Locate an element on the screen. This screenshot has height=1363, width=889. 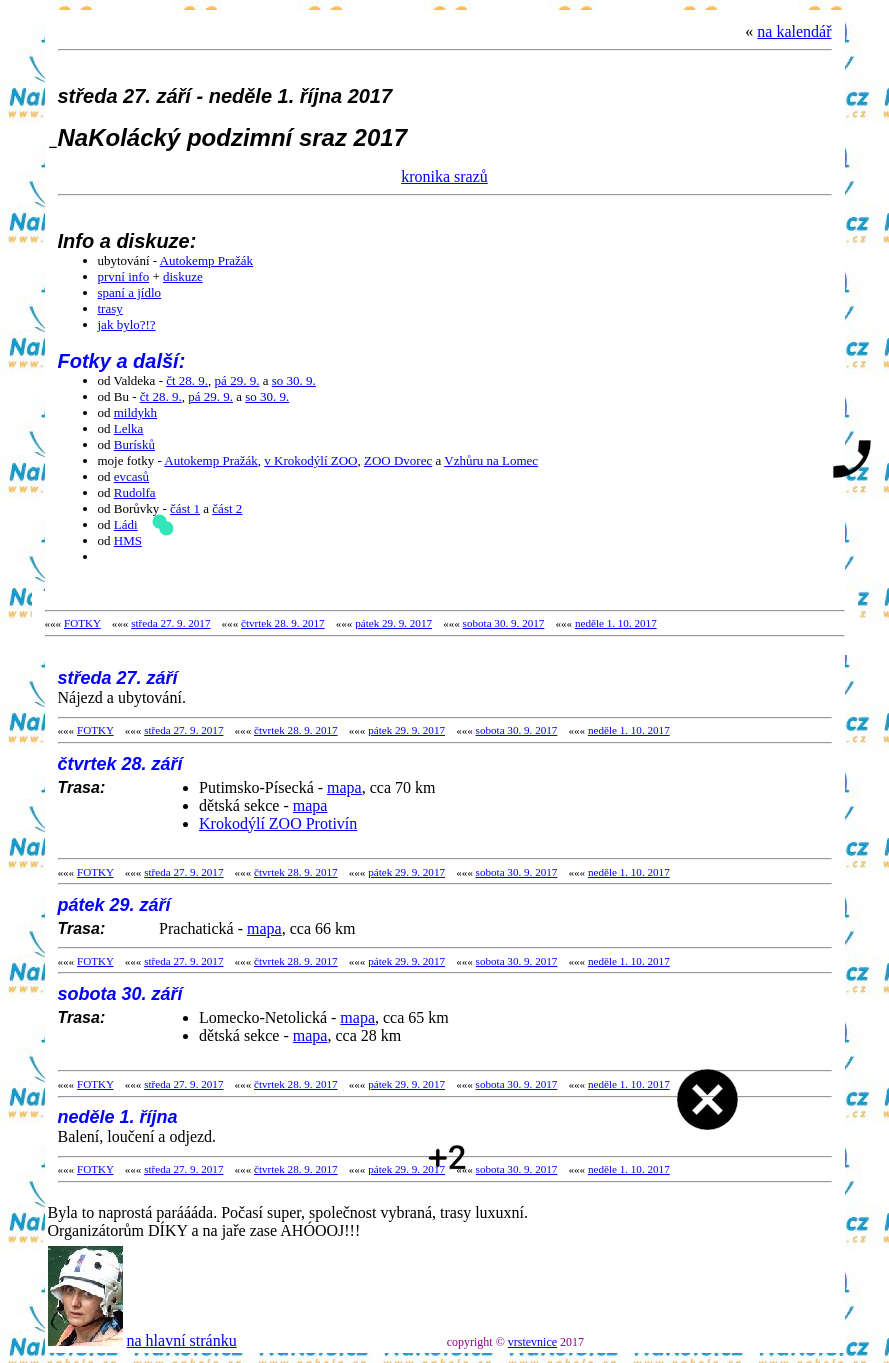
minimize the current window is located at coordinates (53, 142).